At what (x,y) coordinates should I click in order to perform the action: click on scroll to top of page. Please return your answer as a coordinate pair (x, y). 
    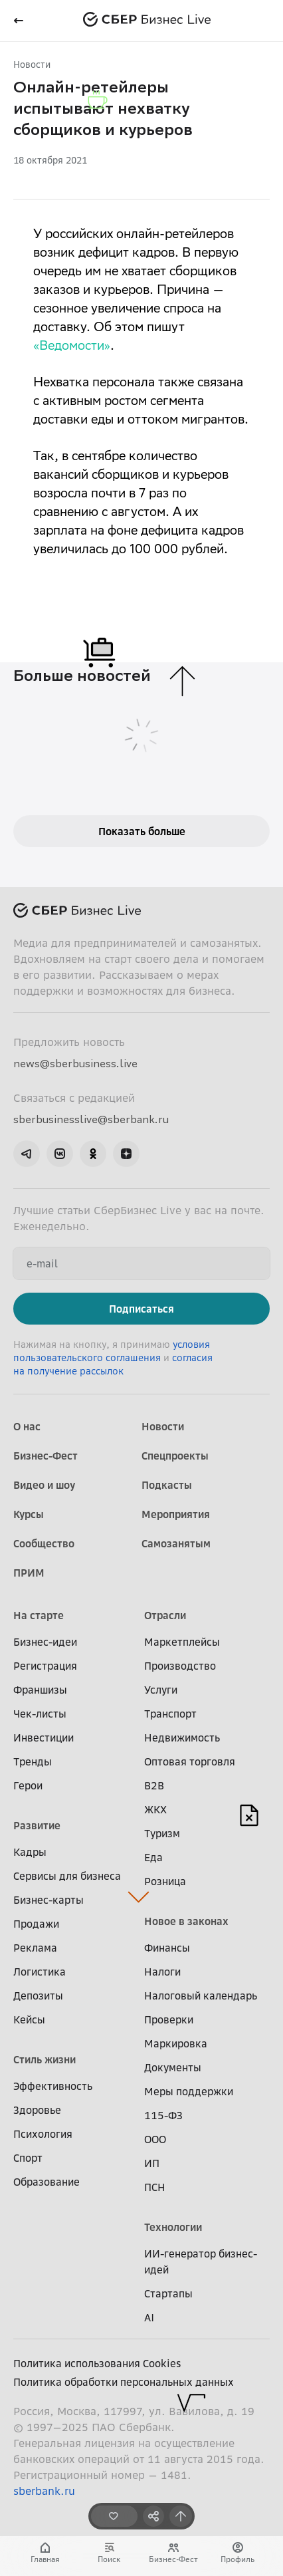
    Looking at the image, I should click on (182, 681).